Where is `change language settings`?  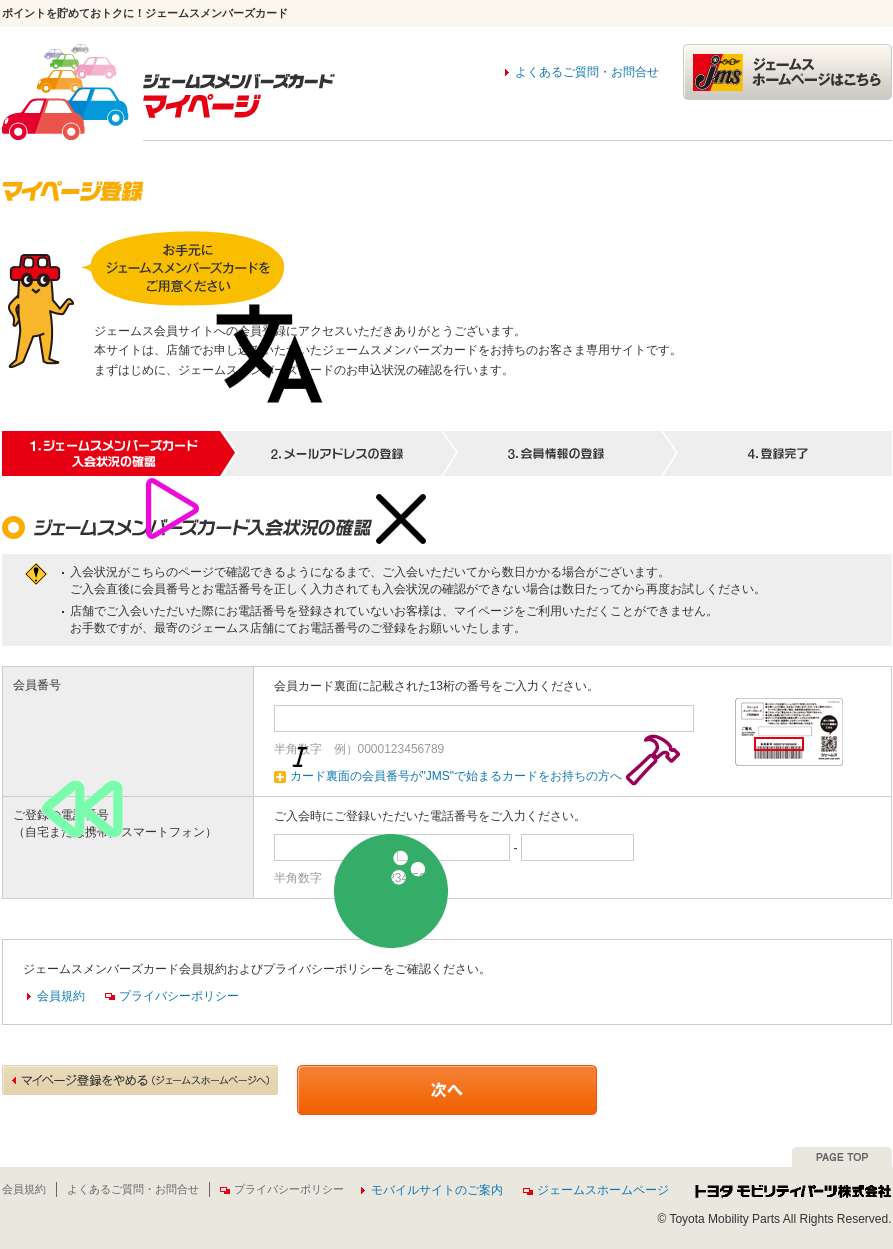
change language settings is located at coordinates (269, 353).